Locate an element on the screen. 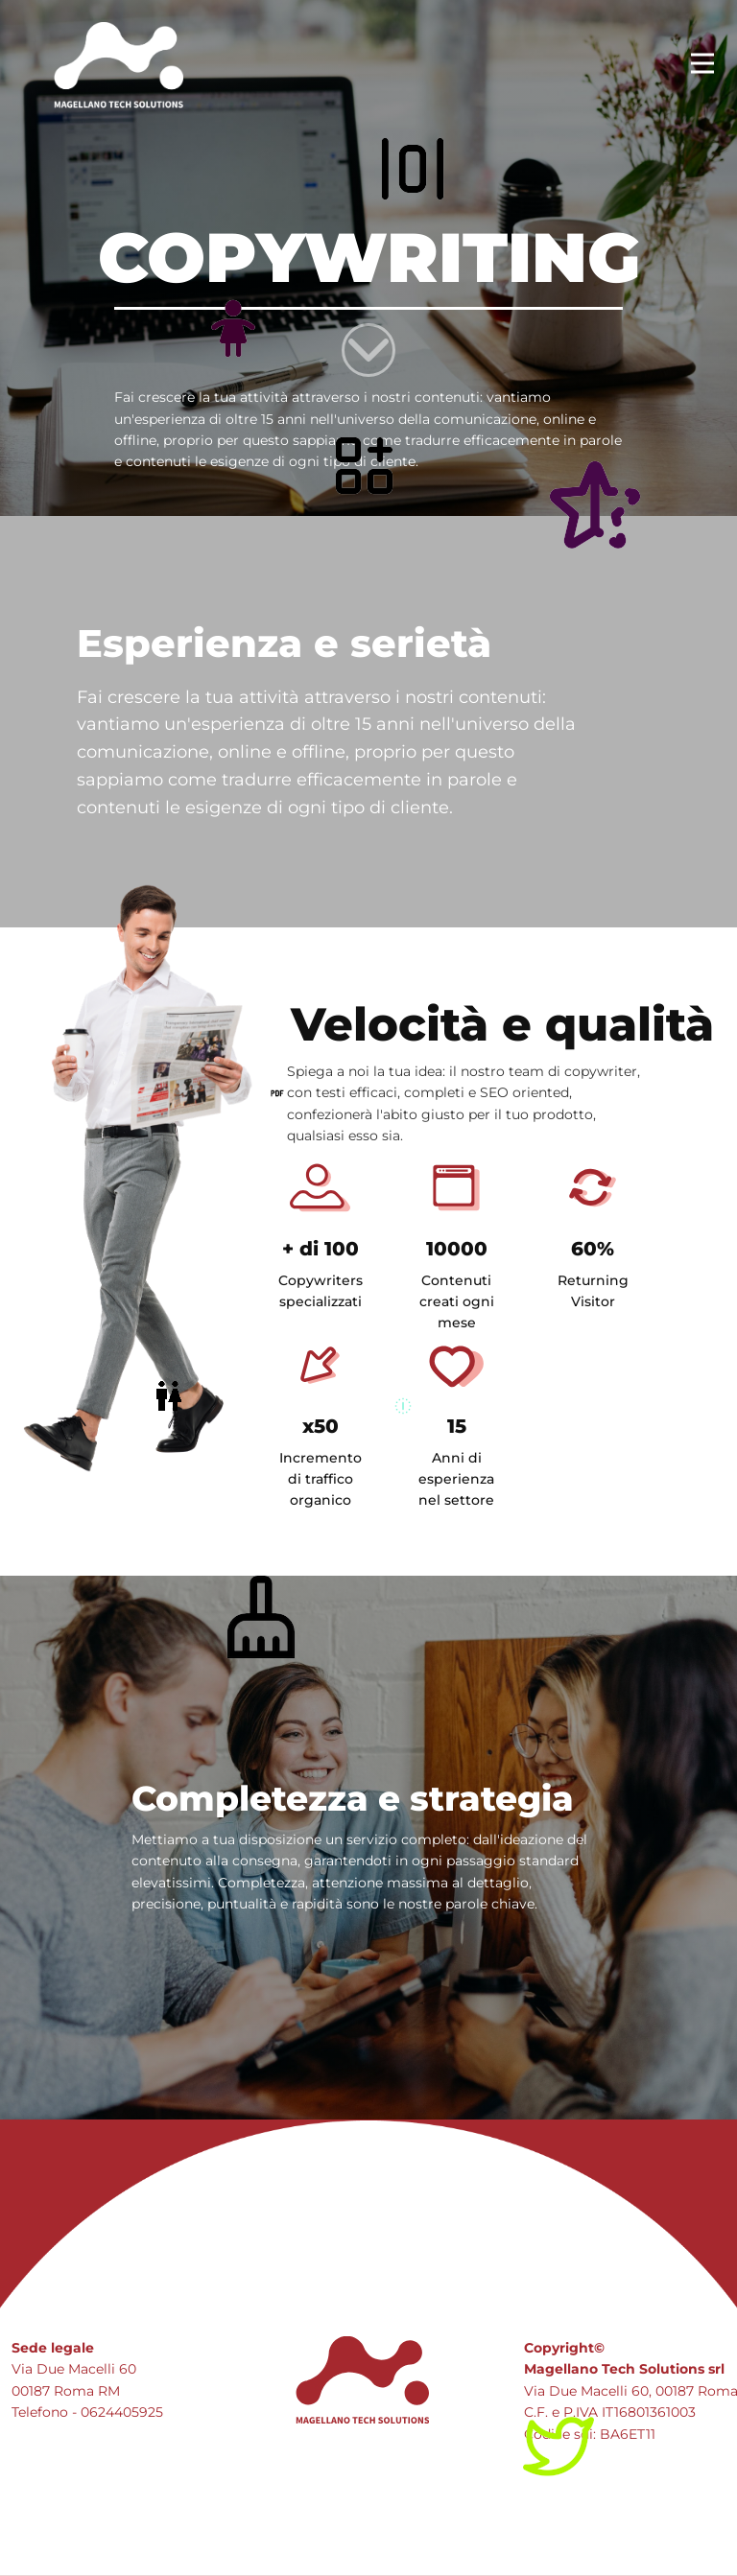 The height and width of the screenshot is (2576, 737). access cleaning or housekeeping services is located at coordinates (261, 1617).